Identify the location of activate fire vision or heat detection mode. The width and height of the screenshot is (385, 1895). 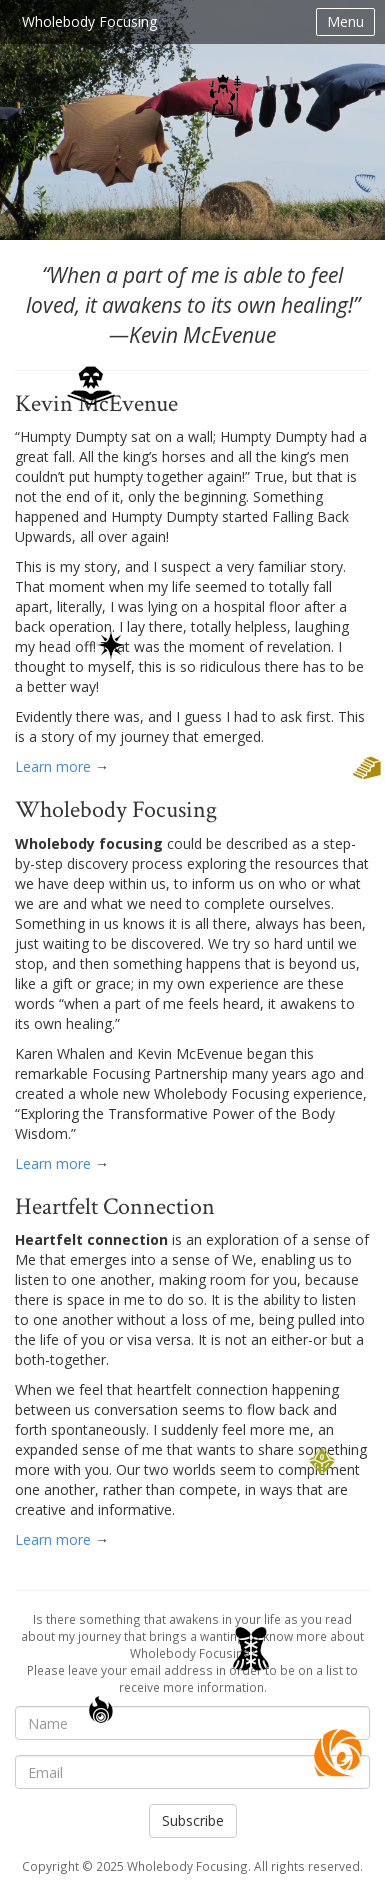
(100, 1709).